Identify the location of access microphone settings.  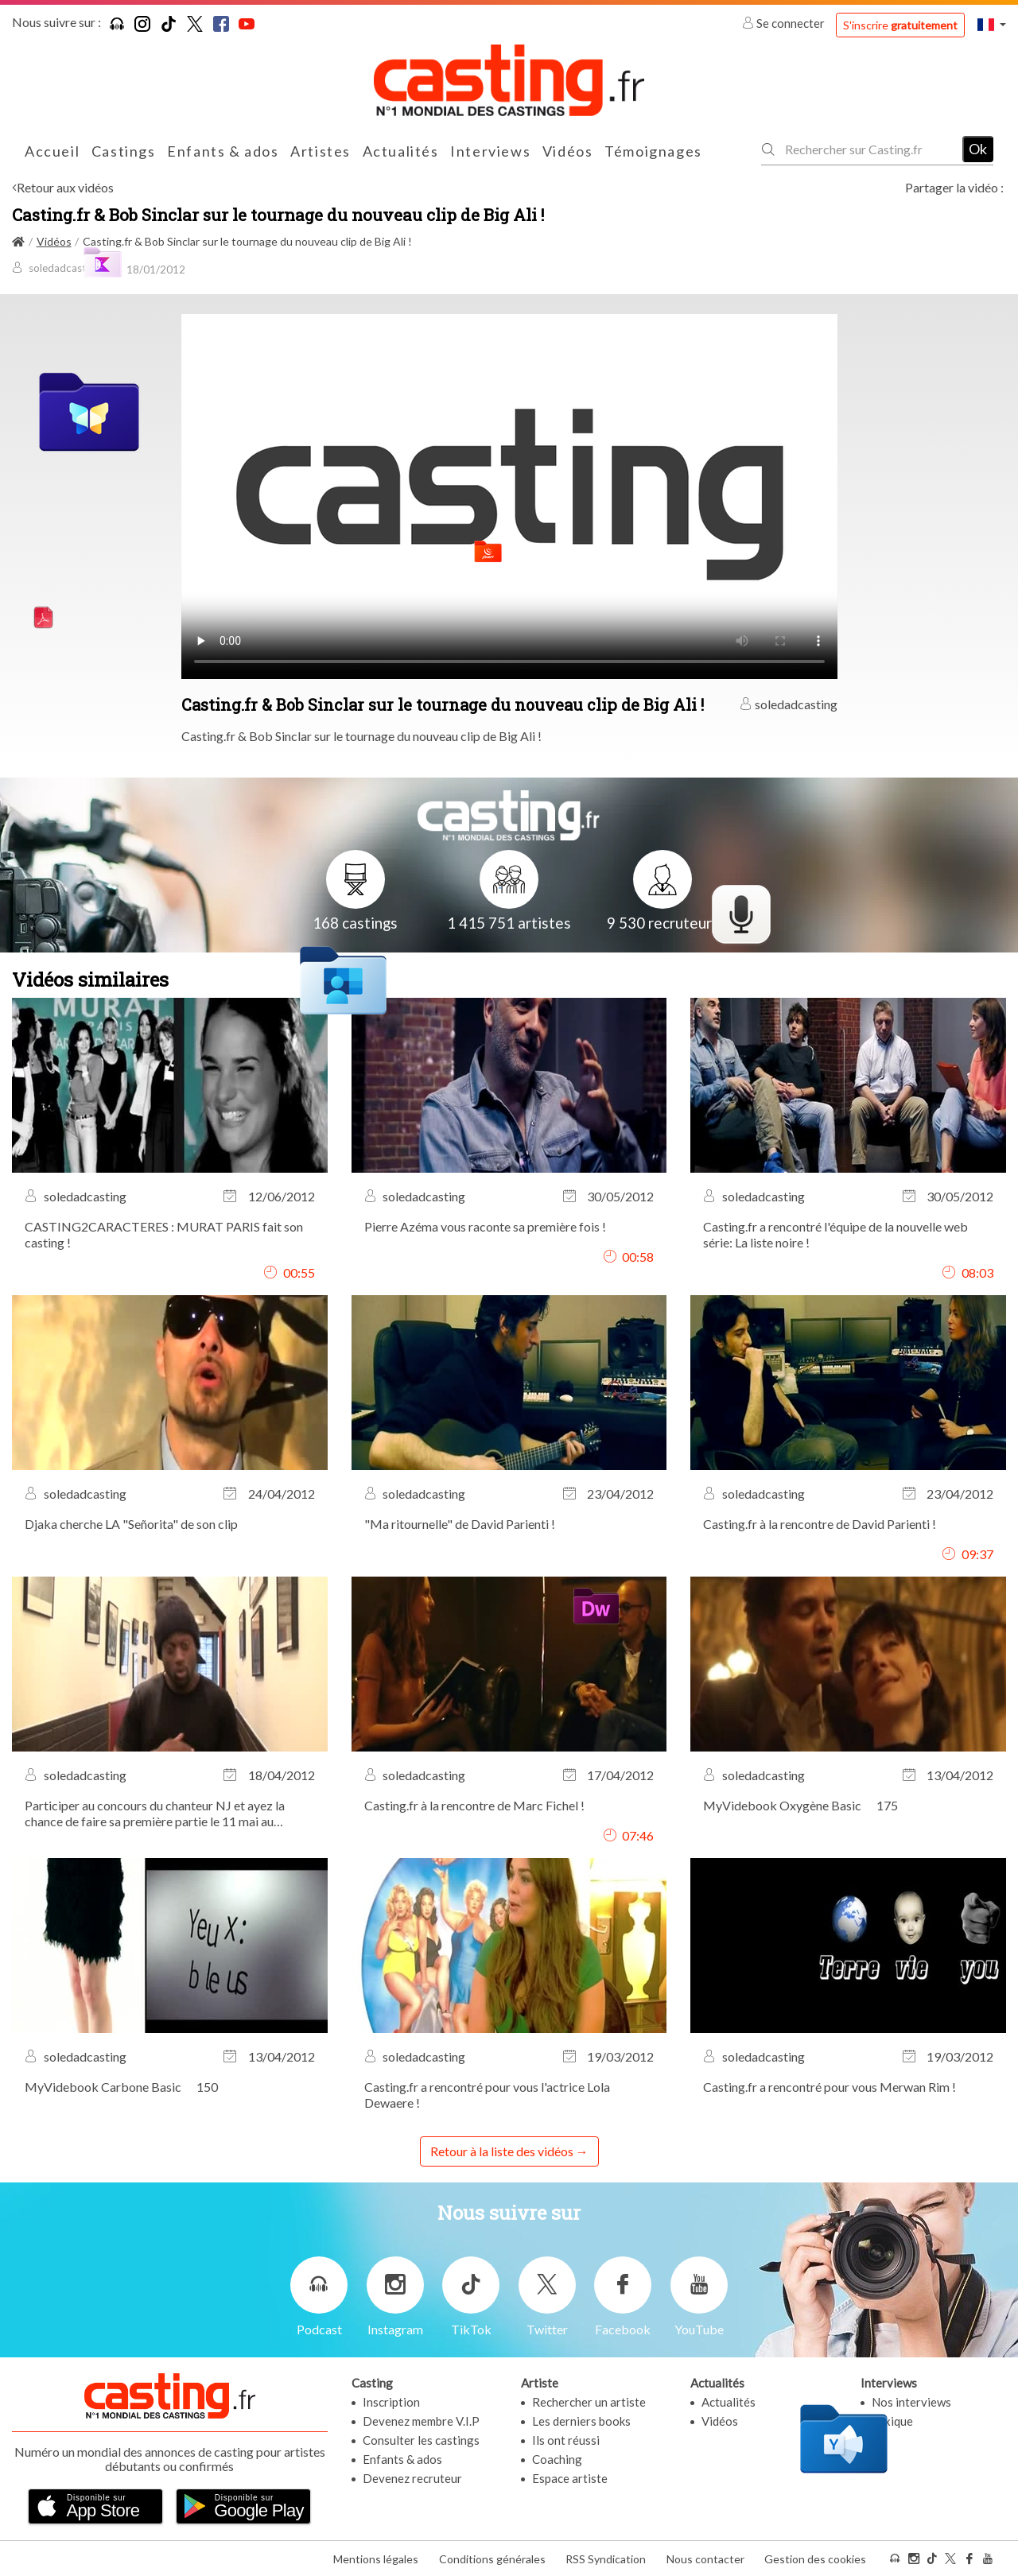
(741, 914).